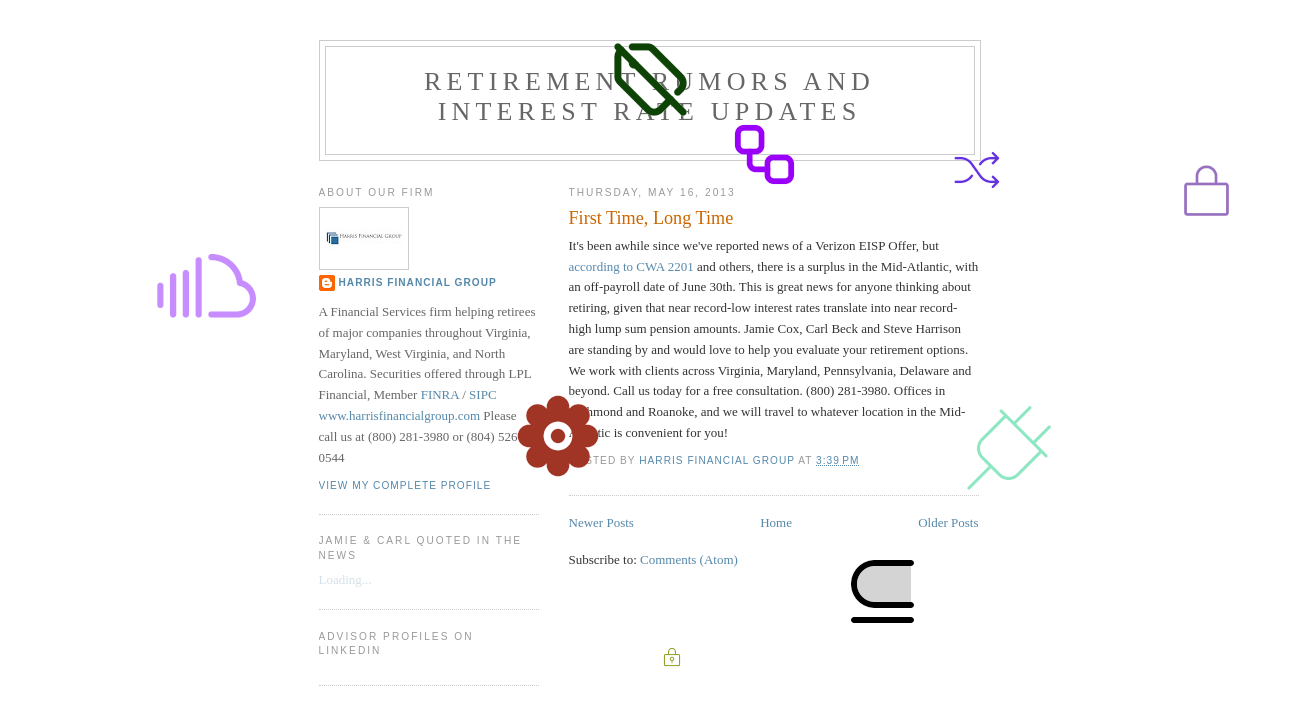 This screenshot has height=720, width=1297. Describe the element at coordinates (764, 154) in the screenshot. I see `view or manage workflow automation` at that location.